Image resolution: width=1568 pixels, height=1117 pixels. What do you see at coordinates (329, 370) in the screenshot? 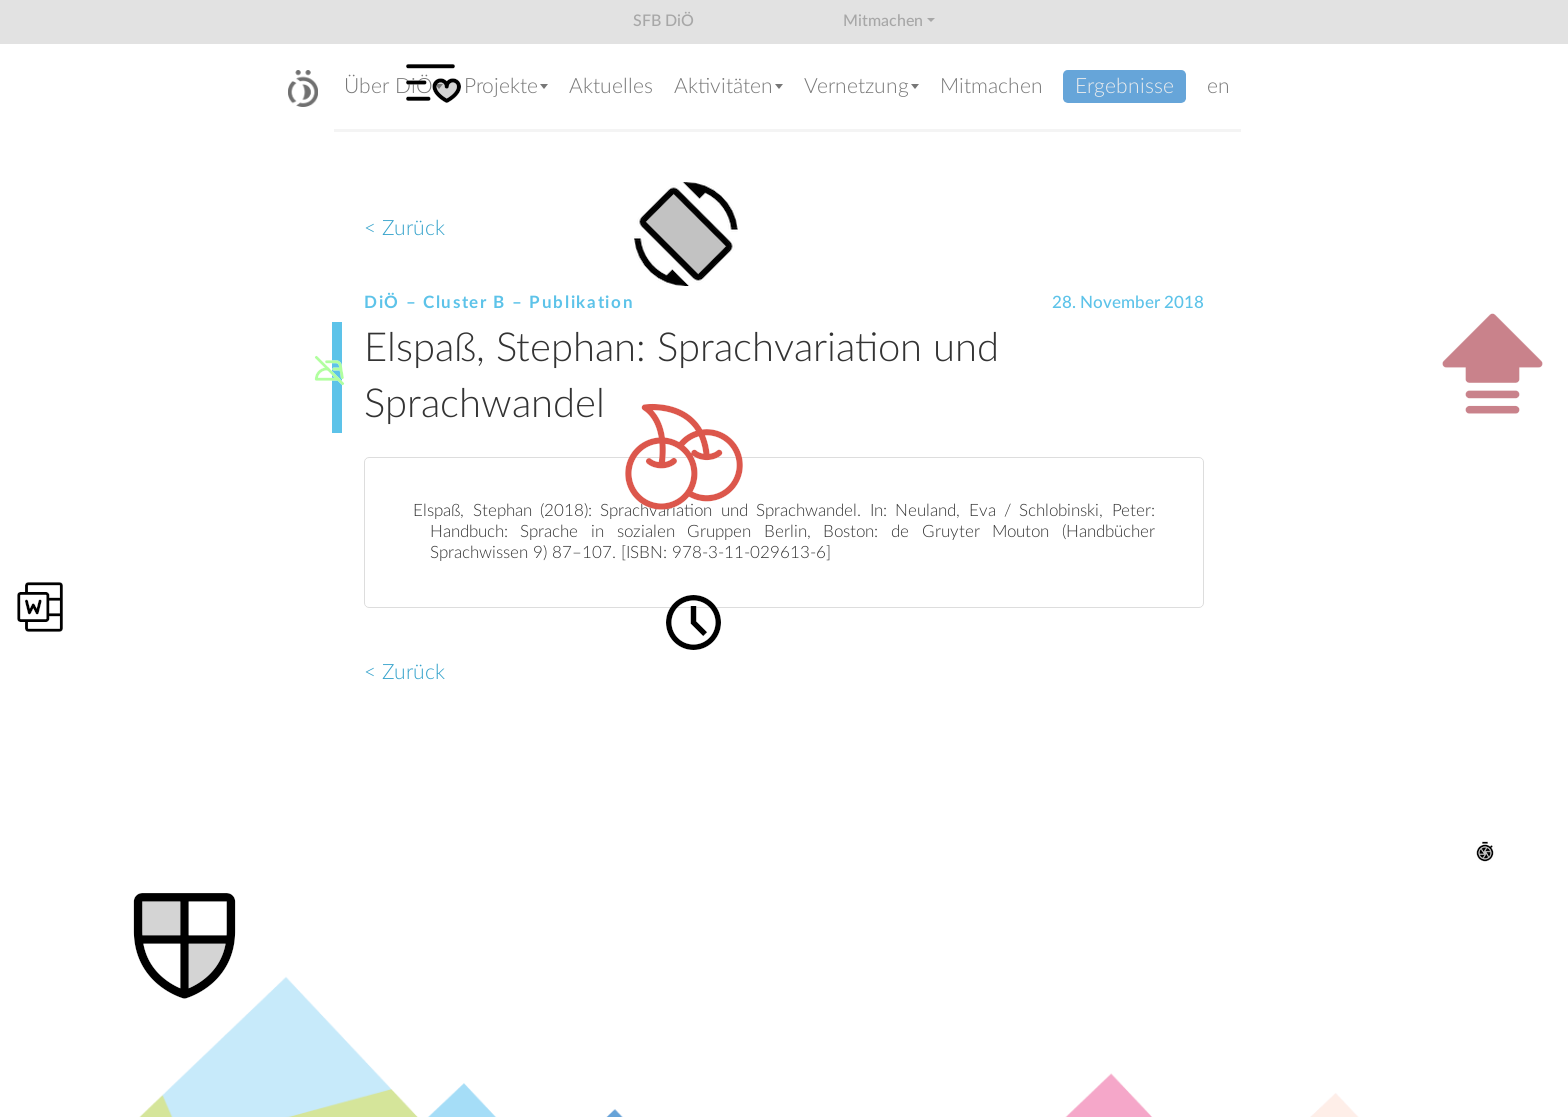
I see `do not iron this item` at bounding box center [329, 370].